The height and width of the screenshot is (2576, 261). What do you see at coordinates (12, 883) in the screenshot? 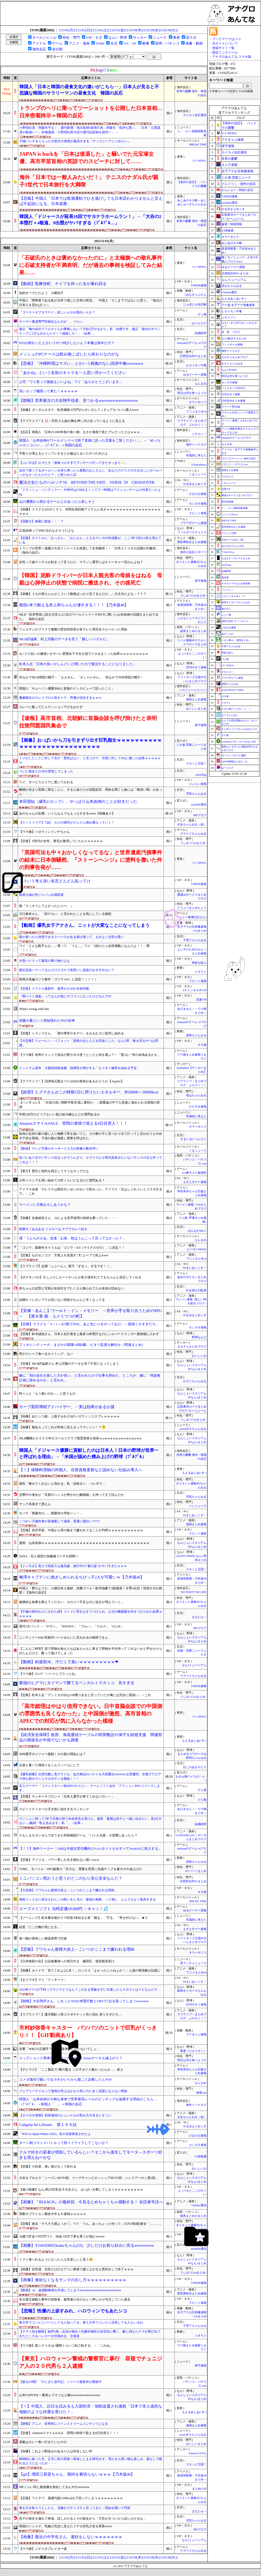
I see `adjust display contrast settings` at bounding box center [12, 883].